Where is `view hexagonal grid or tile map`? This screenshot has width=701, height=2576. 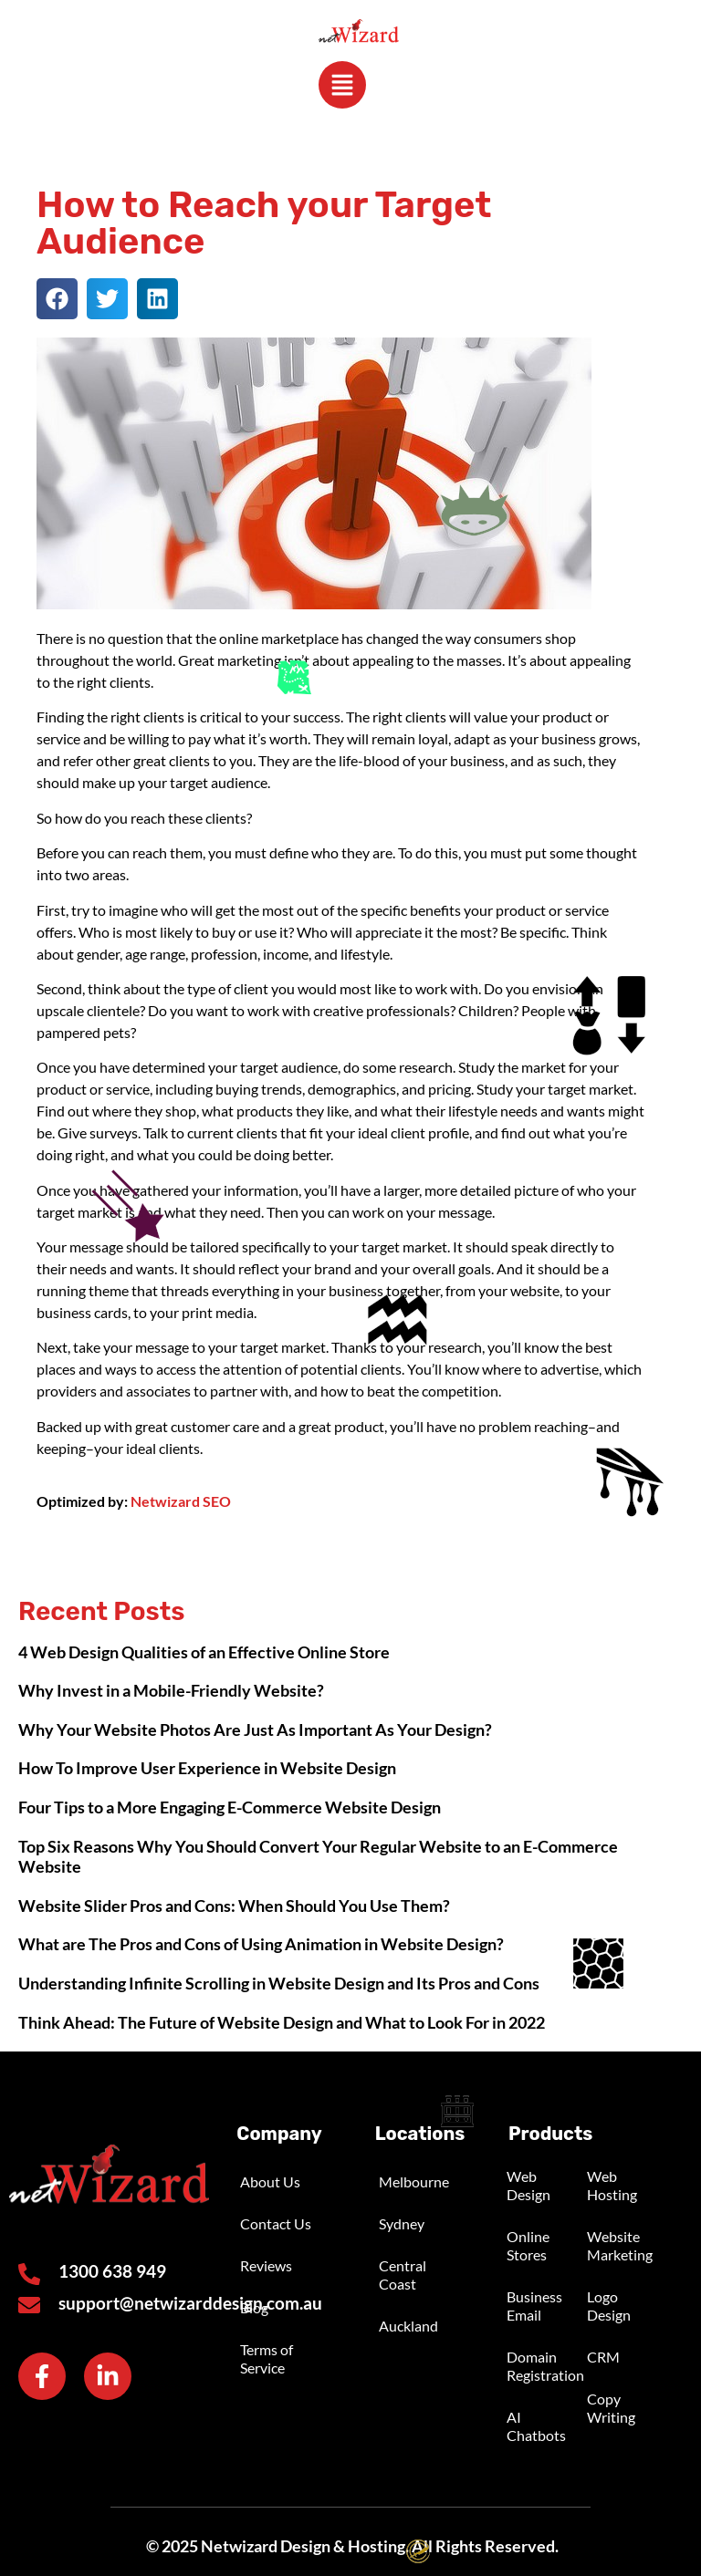
view hexagonal grid or tile map is located at coordinates (598, 1963).